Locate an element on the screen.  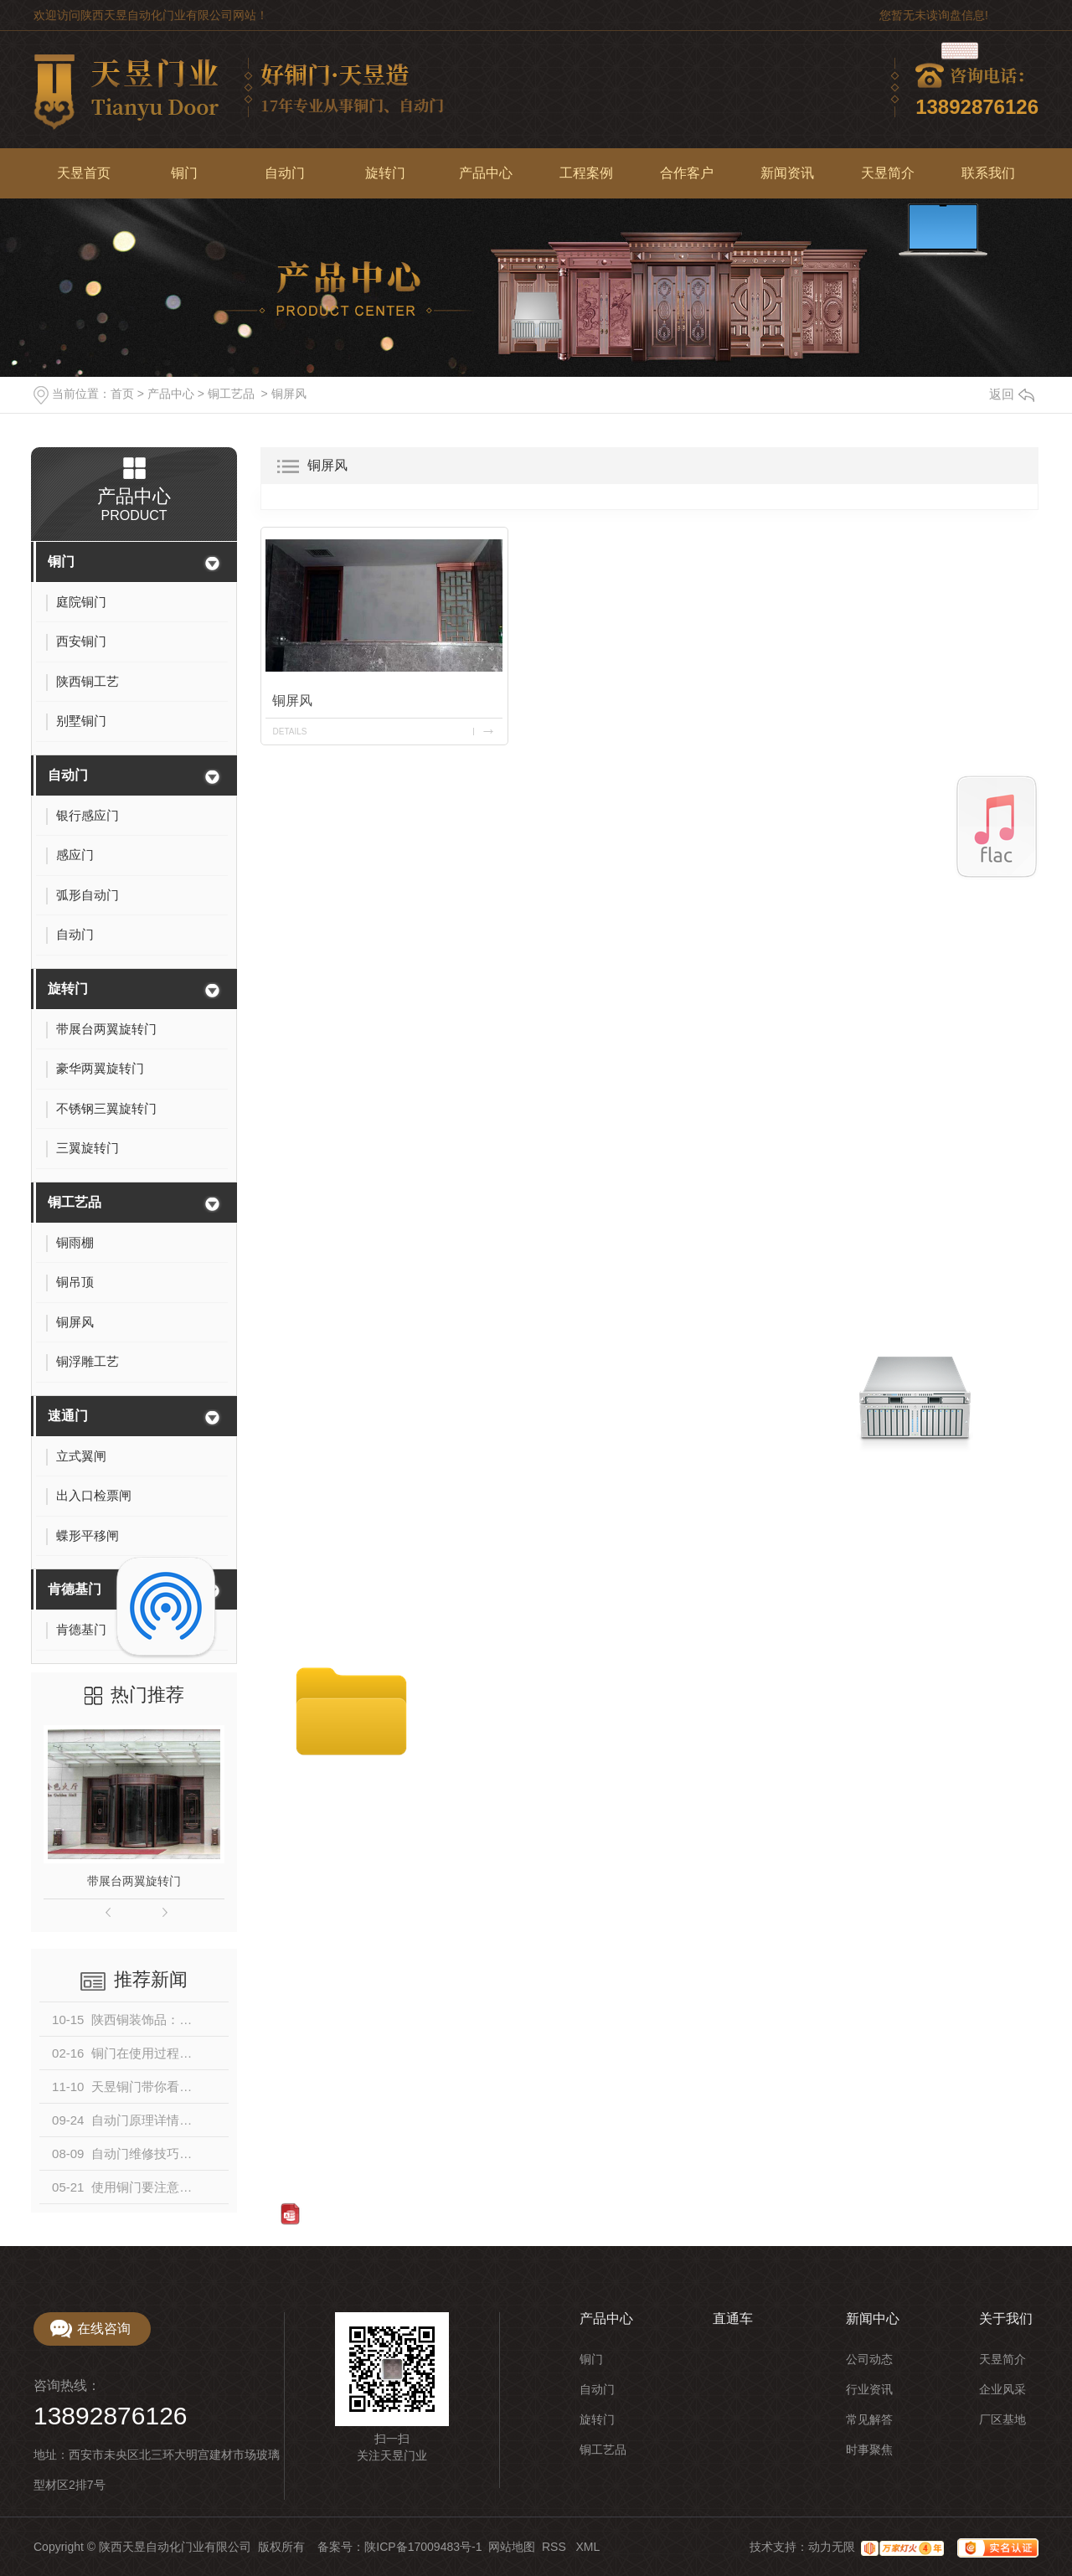
open folder containing files or documents is located at coordinates (351, 1711).